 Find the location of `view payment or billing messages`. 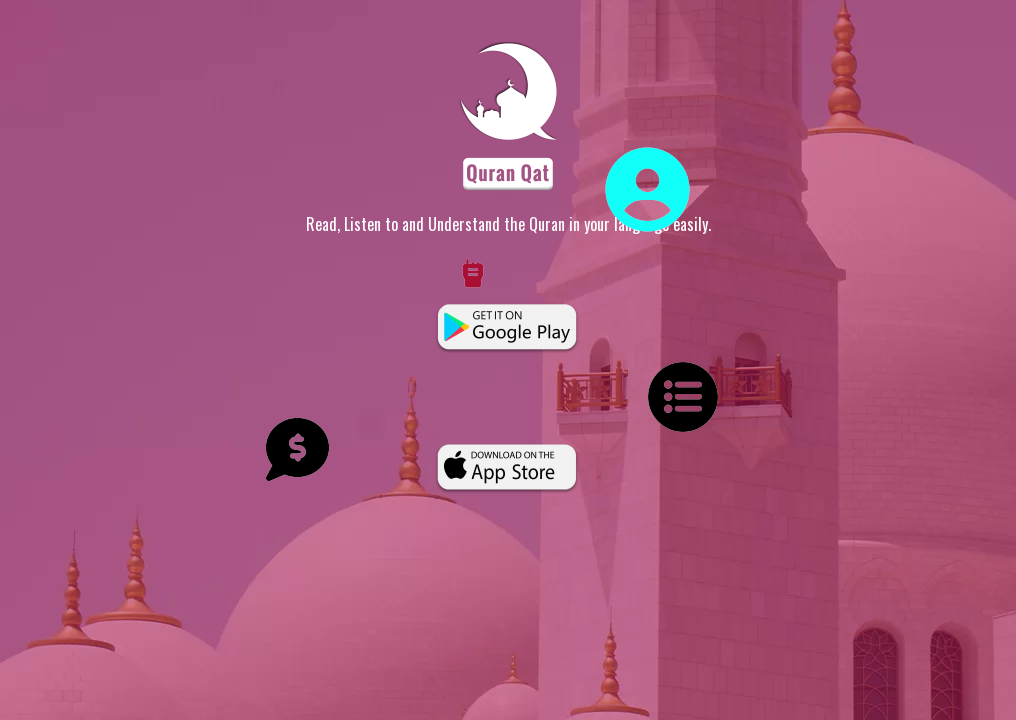

view payment or billing messages is located at coordinates (297, 449).